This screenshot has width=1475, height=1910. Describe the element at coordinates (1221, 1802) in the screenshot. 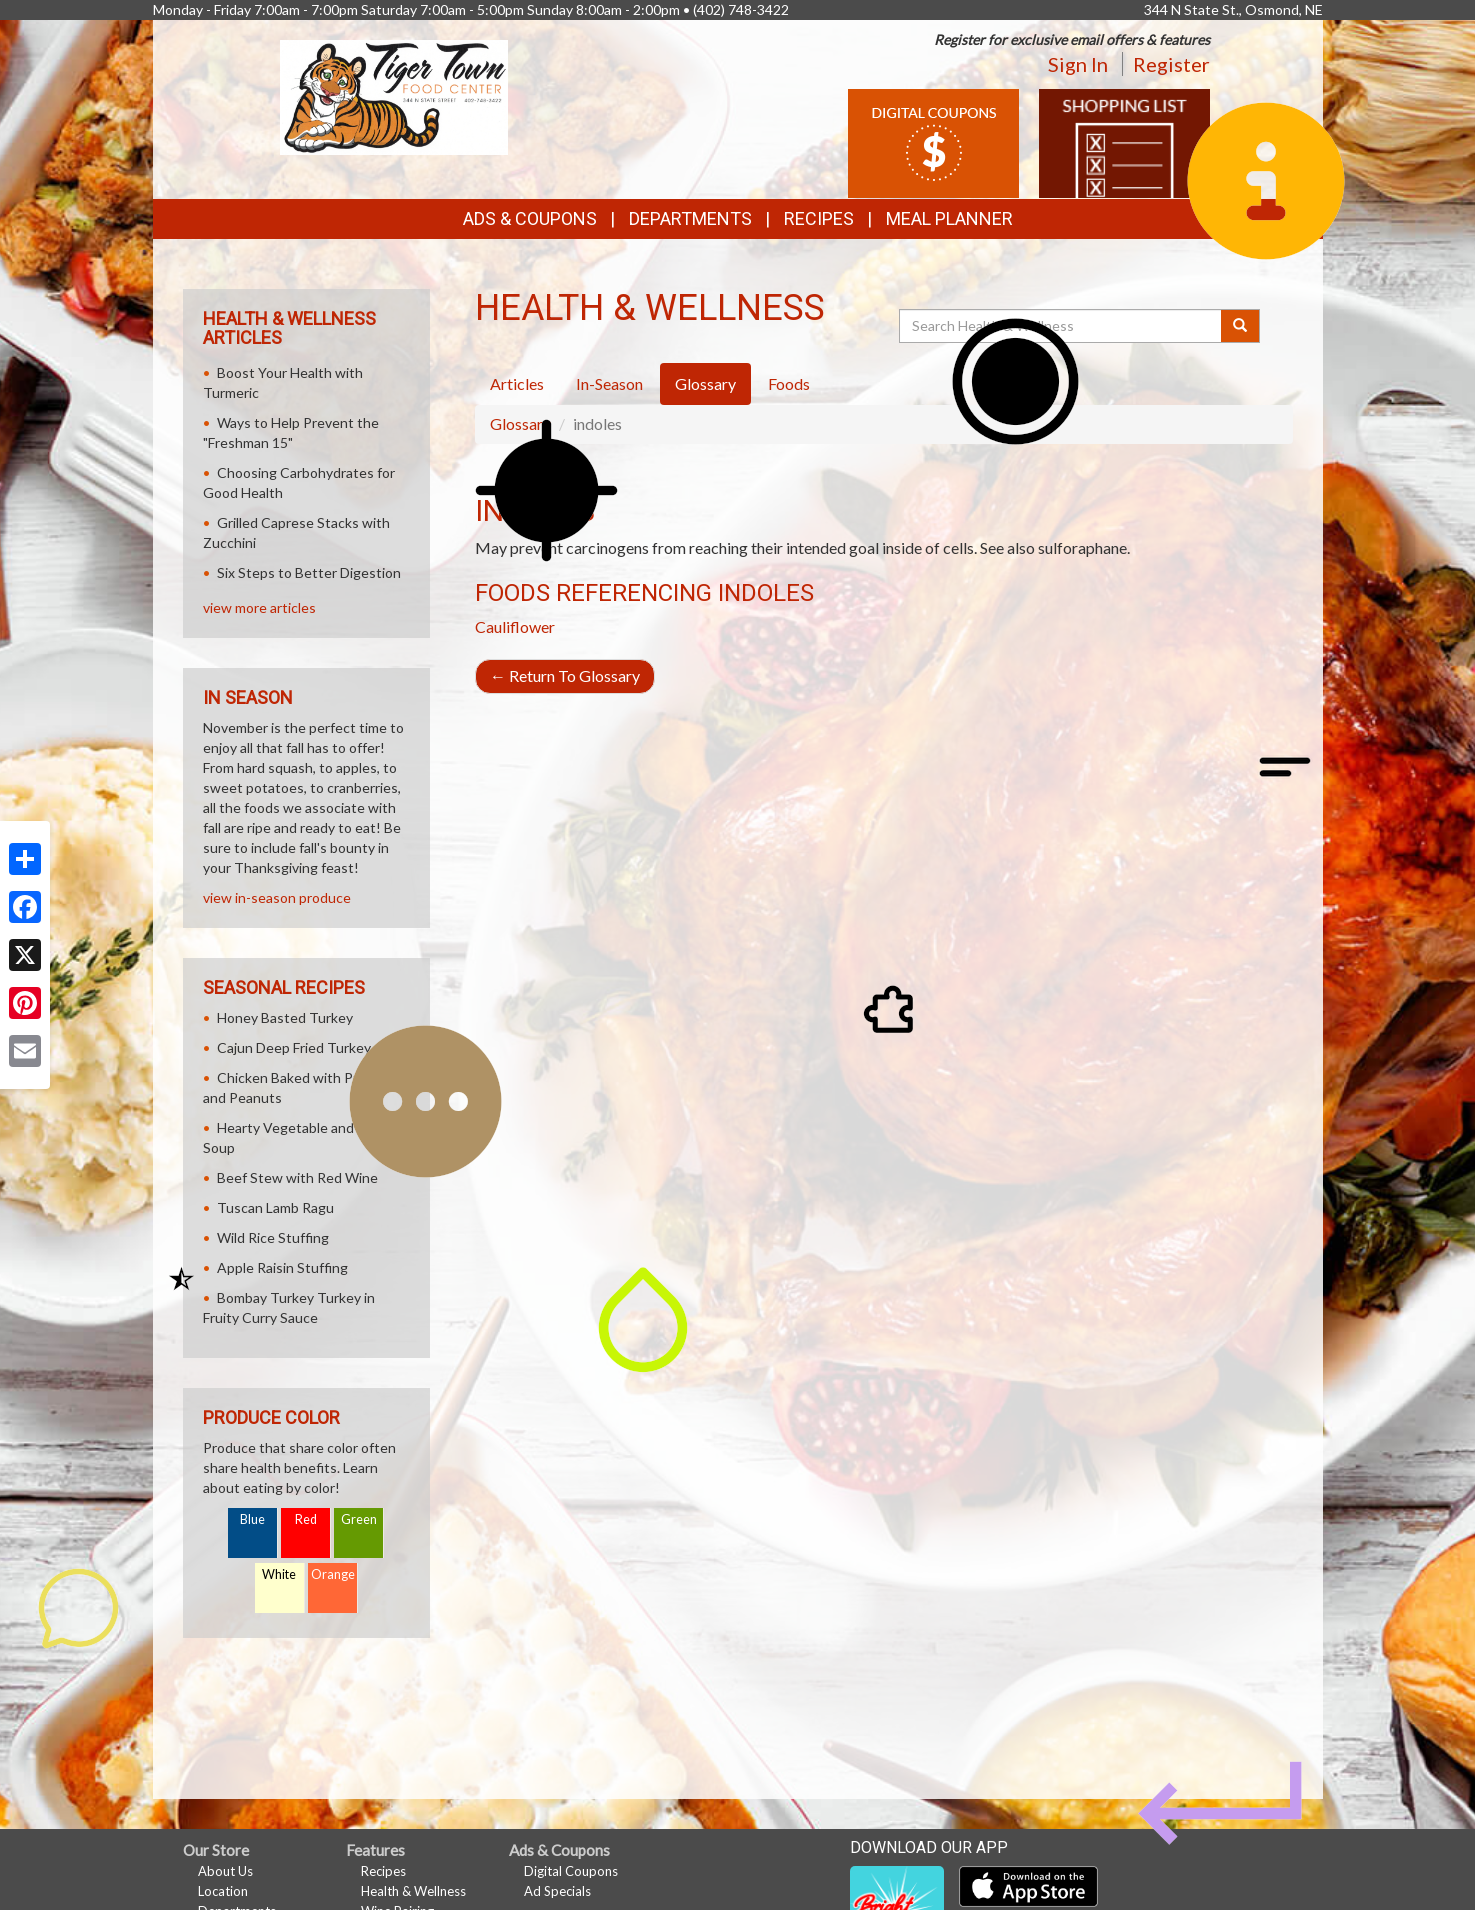

I see `return to previous item or step` at that location.